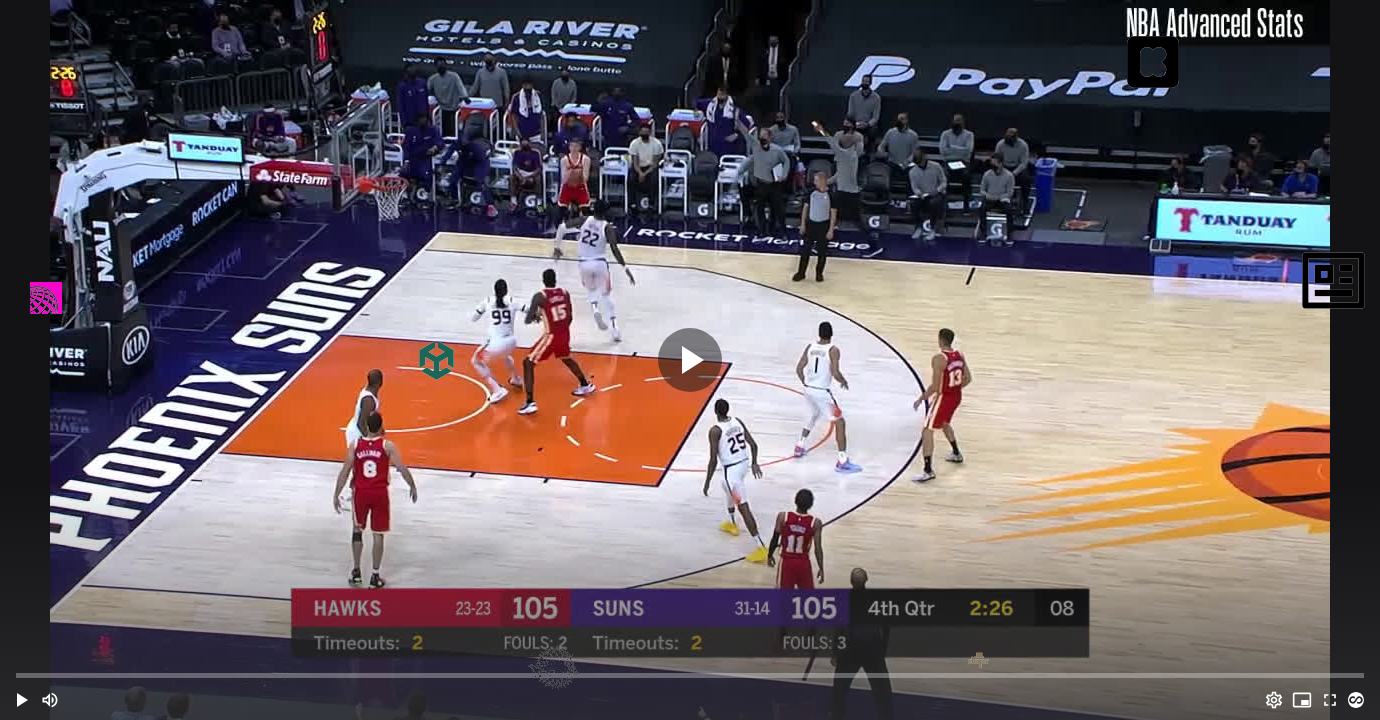 The width and height of the screenshot is (1380, 720). What do you see at coordinates (978, 660) in the screenshot?
I see `dapr distributed application runtime logo` at bounding box center [978, 660].